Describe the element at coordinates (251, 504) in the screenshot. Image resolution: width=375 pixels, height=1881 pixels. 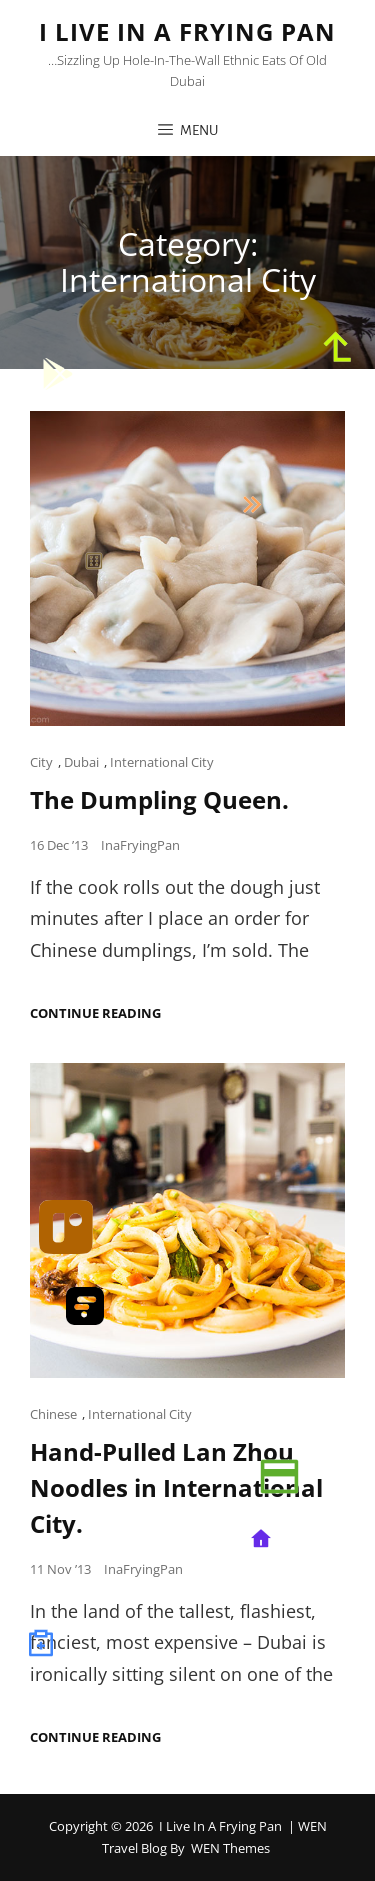
I see `skip forward or advance to next item` at that location.